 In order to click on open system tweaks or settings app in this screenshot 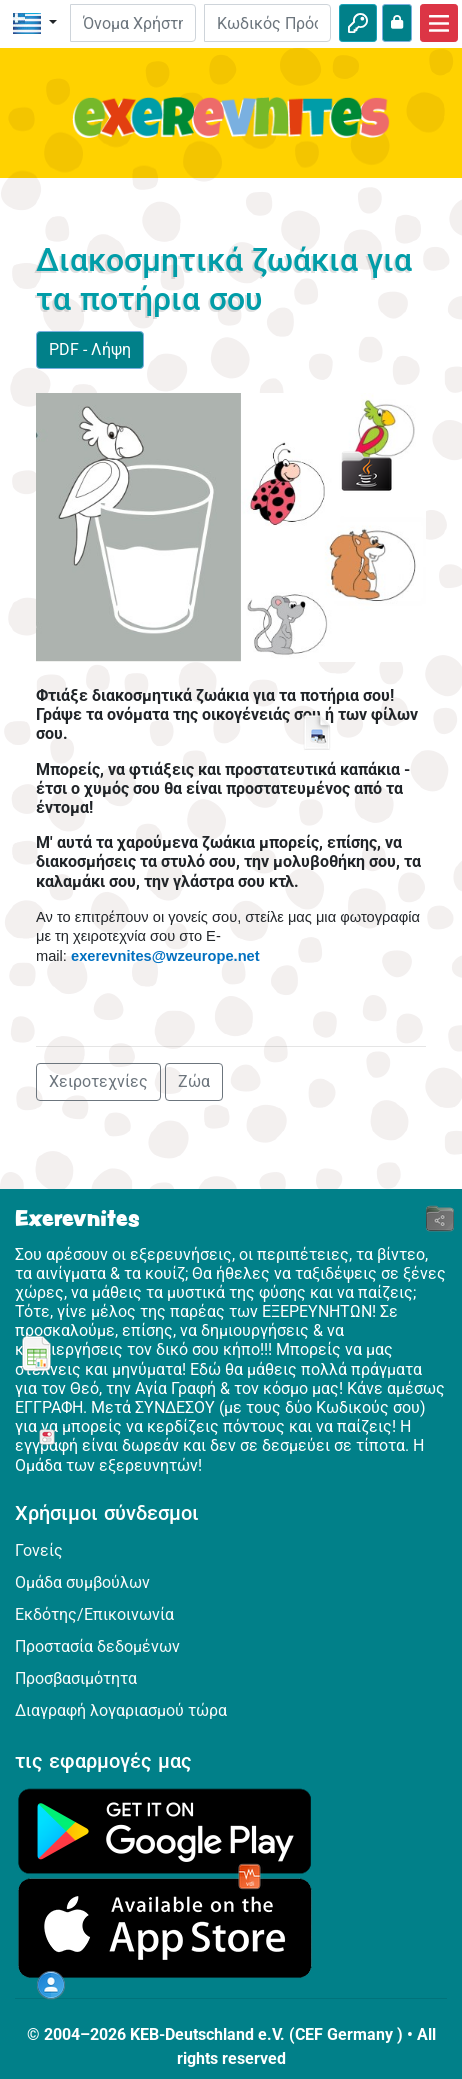, I will do `click(47, 1437)`.